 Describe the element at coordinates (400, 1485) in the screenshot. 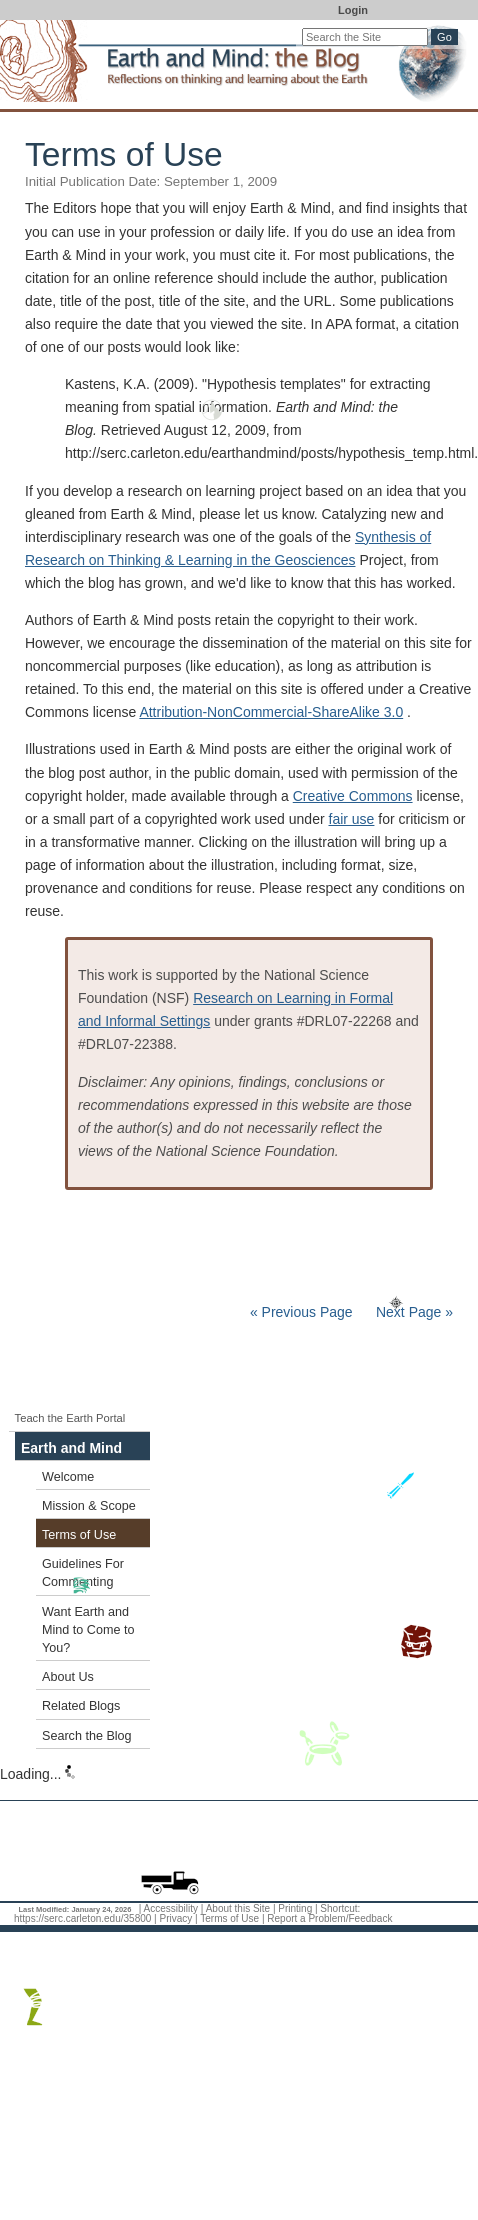

I see `select butterfly knife weapon or tool` at that location.